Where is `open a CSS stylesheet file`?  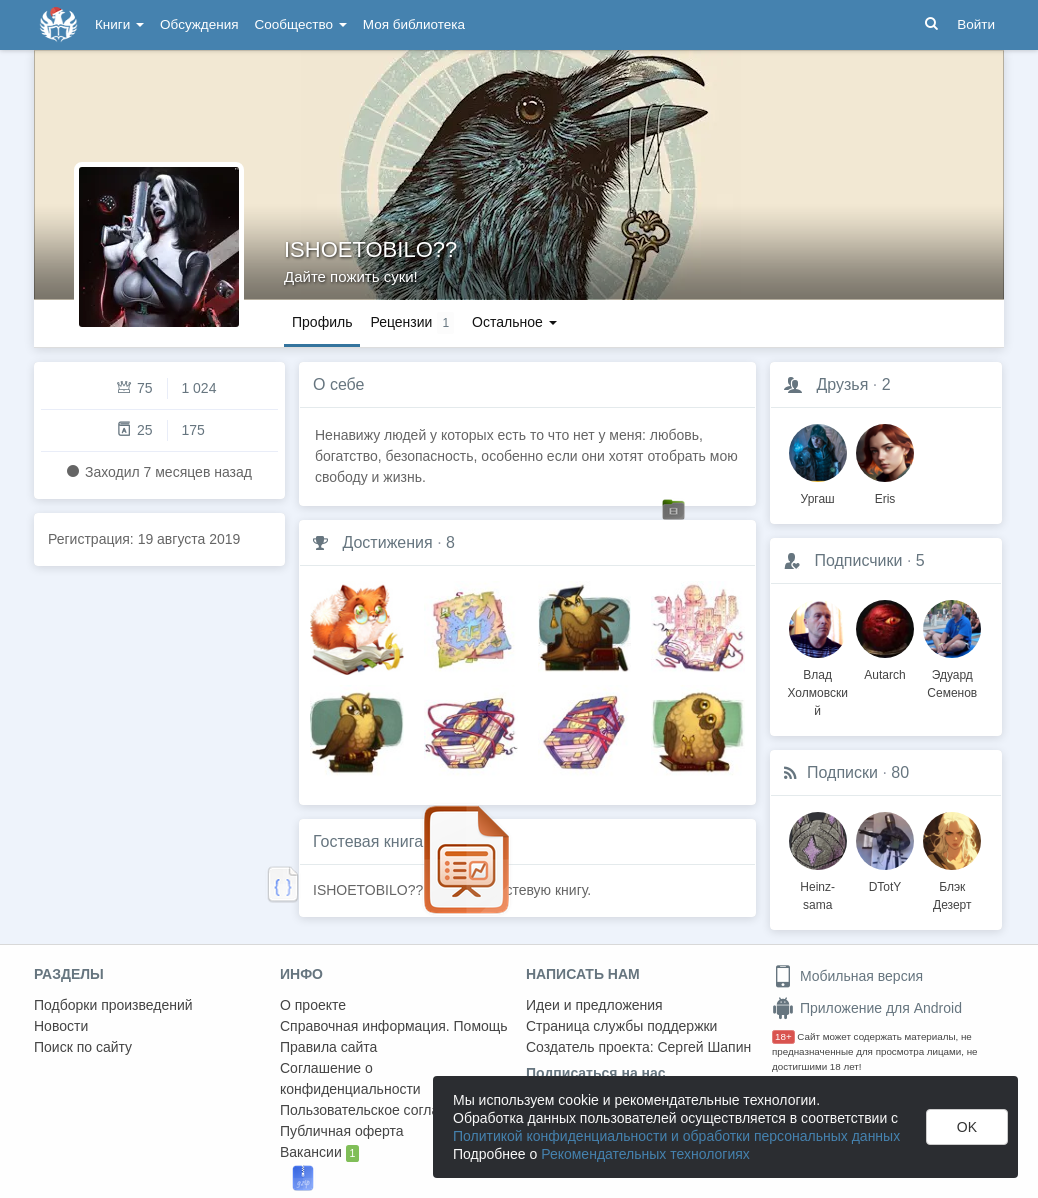 open a CSS stylesheet file is located at coordinates (283, 884).